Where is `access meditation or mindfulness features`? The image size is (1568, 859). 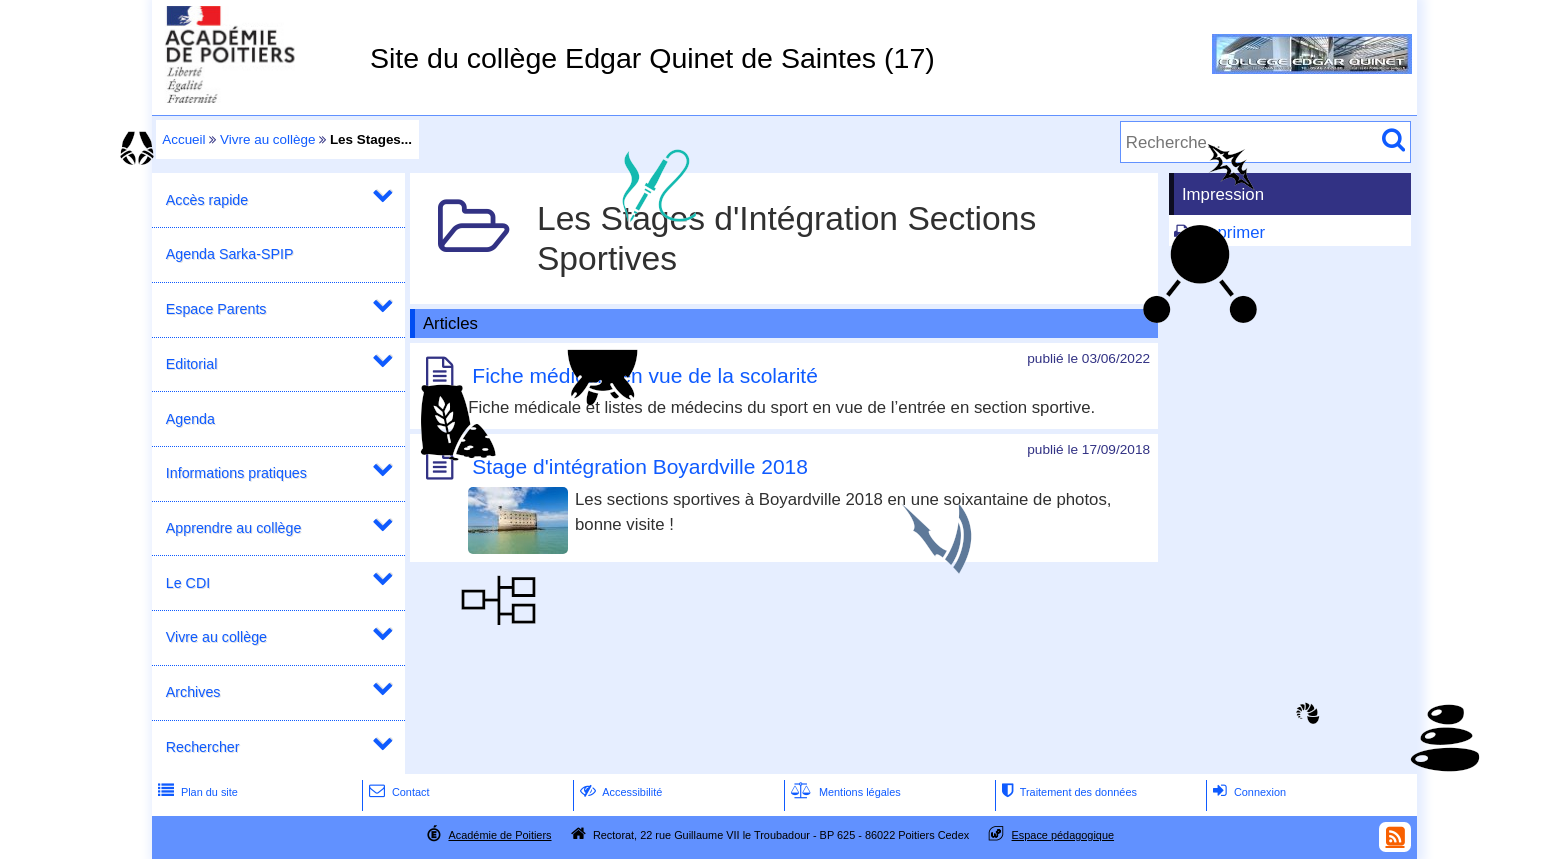
access meditation or mindfulness features is located at coordinates (1445, 730).